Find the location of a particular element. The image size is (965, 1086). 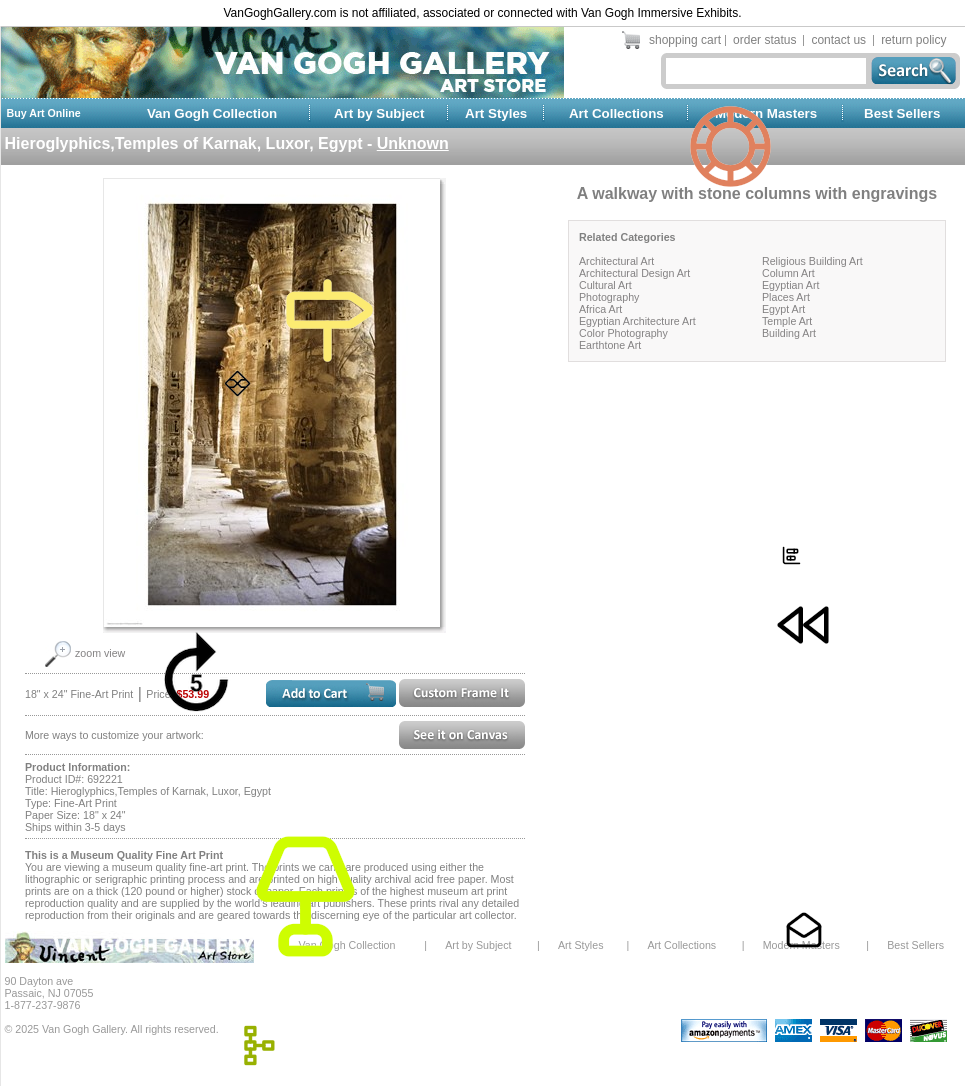

navigate to project milestones is located at coordinates (327, 320).